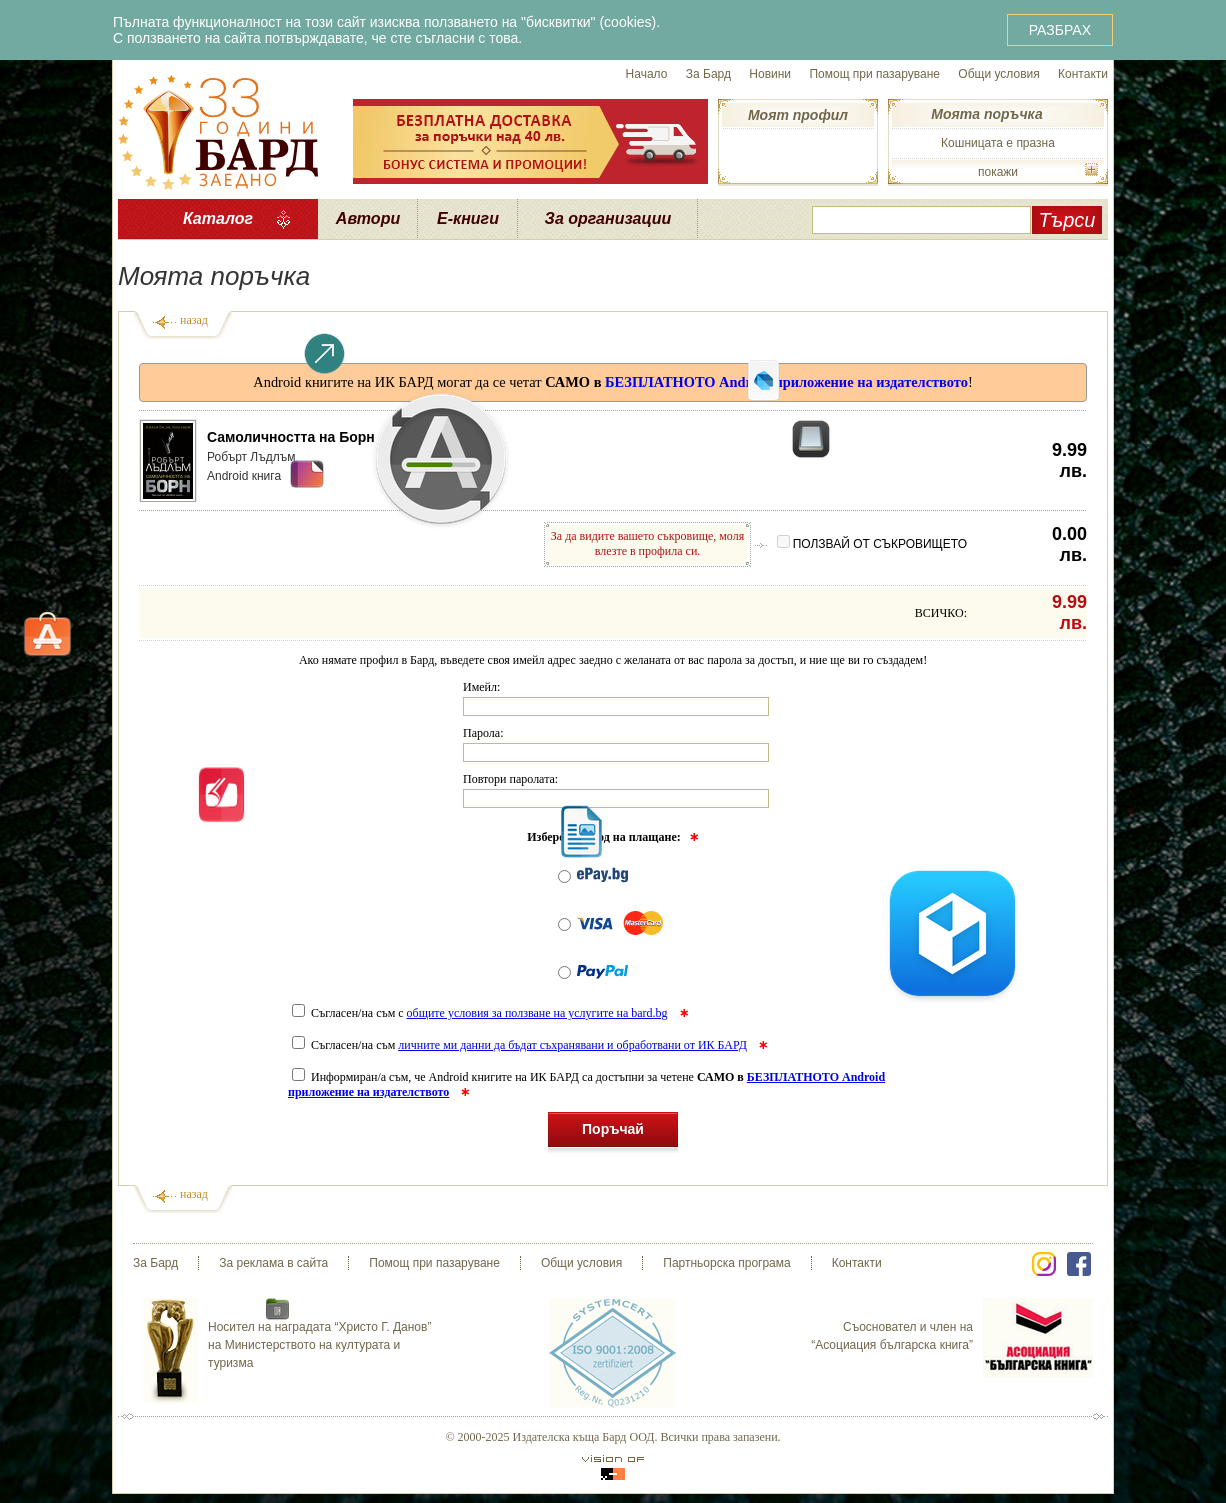 This screenshot has height=1503, width=1226. What do you see at coordinates (47, 636) in the screenshot?
I see `open the software store to browse and install apps` at bounding box center [47, 636].